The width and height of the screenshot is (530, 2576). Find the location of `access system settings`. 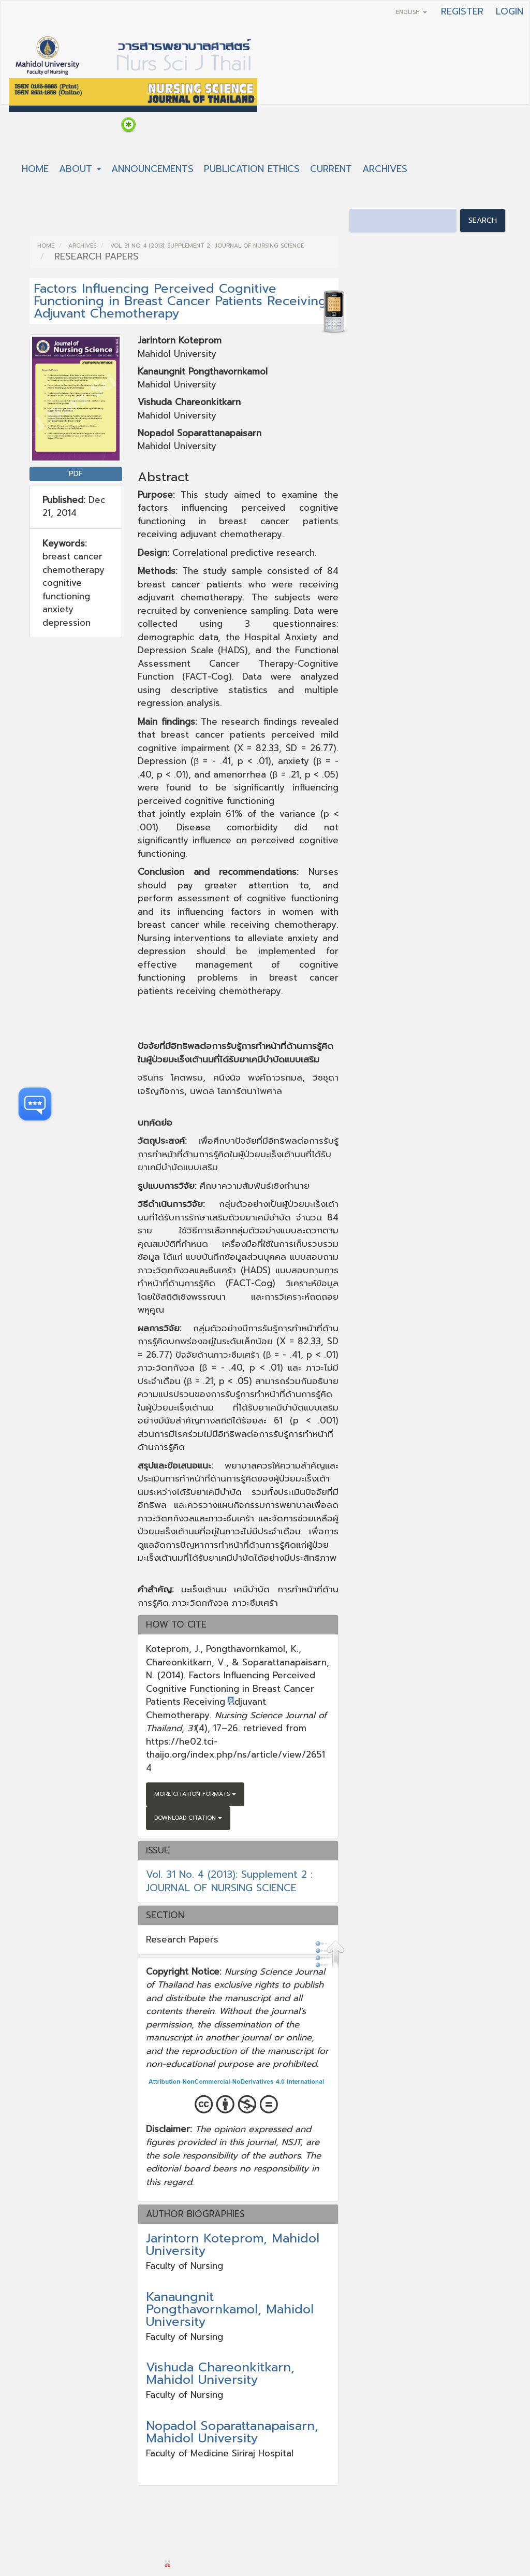

access system settings is located at coordinates (231, 1700).